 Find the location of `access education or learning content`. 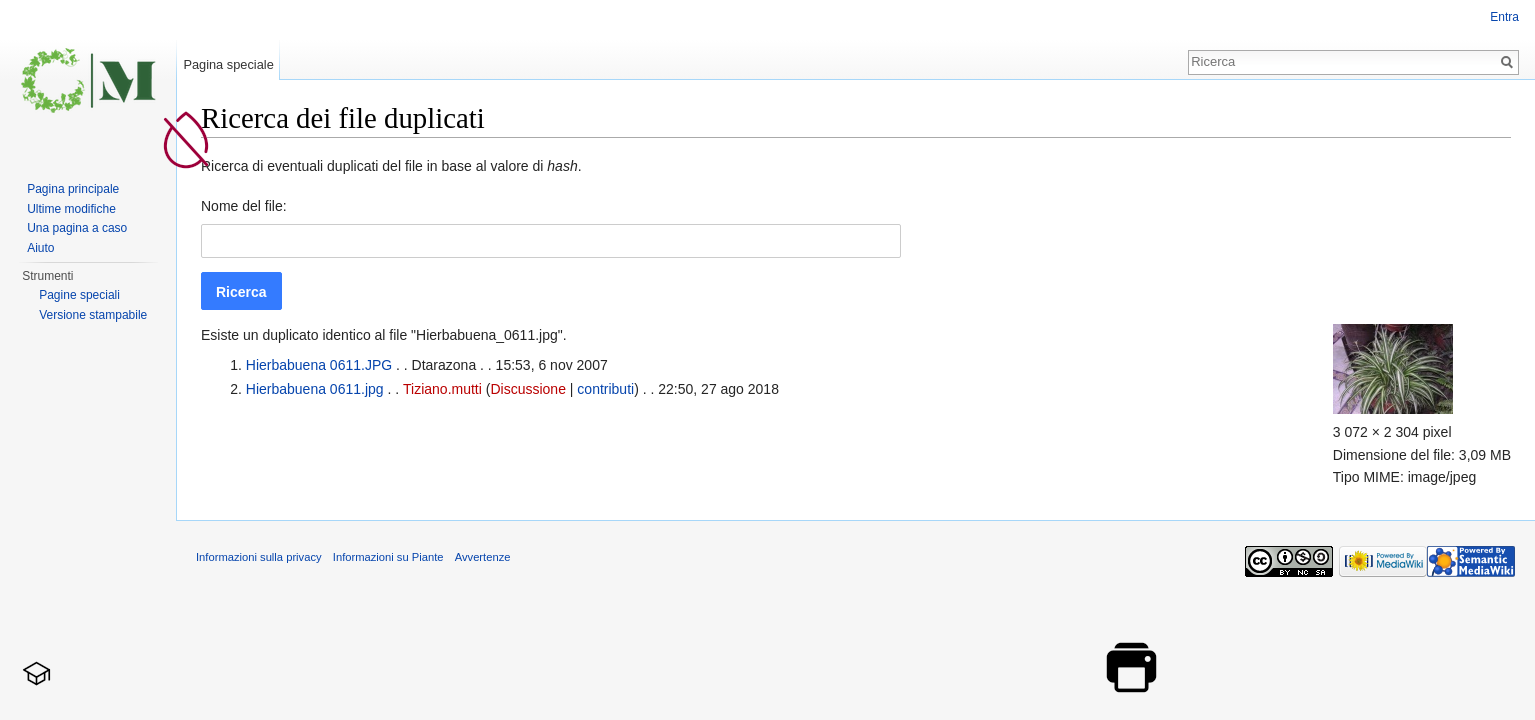

access education or learning content is located at coordinates (36, 673).